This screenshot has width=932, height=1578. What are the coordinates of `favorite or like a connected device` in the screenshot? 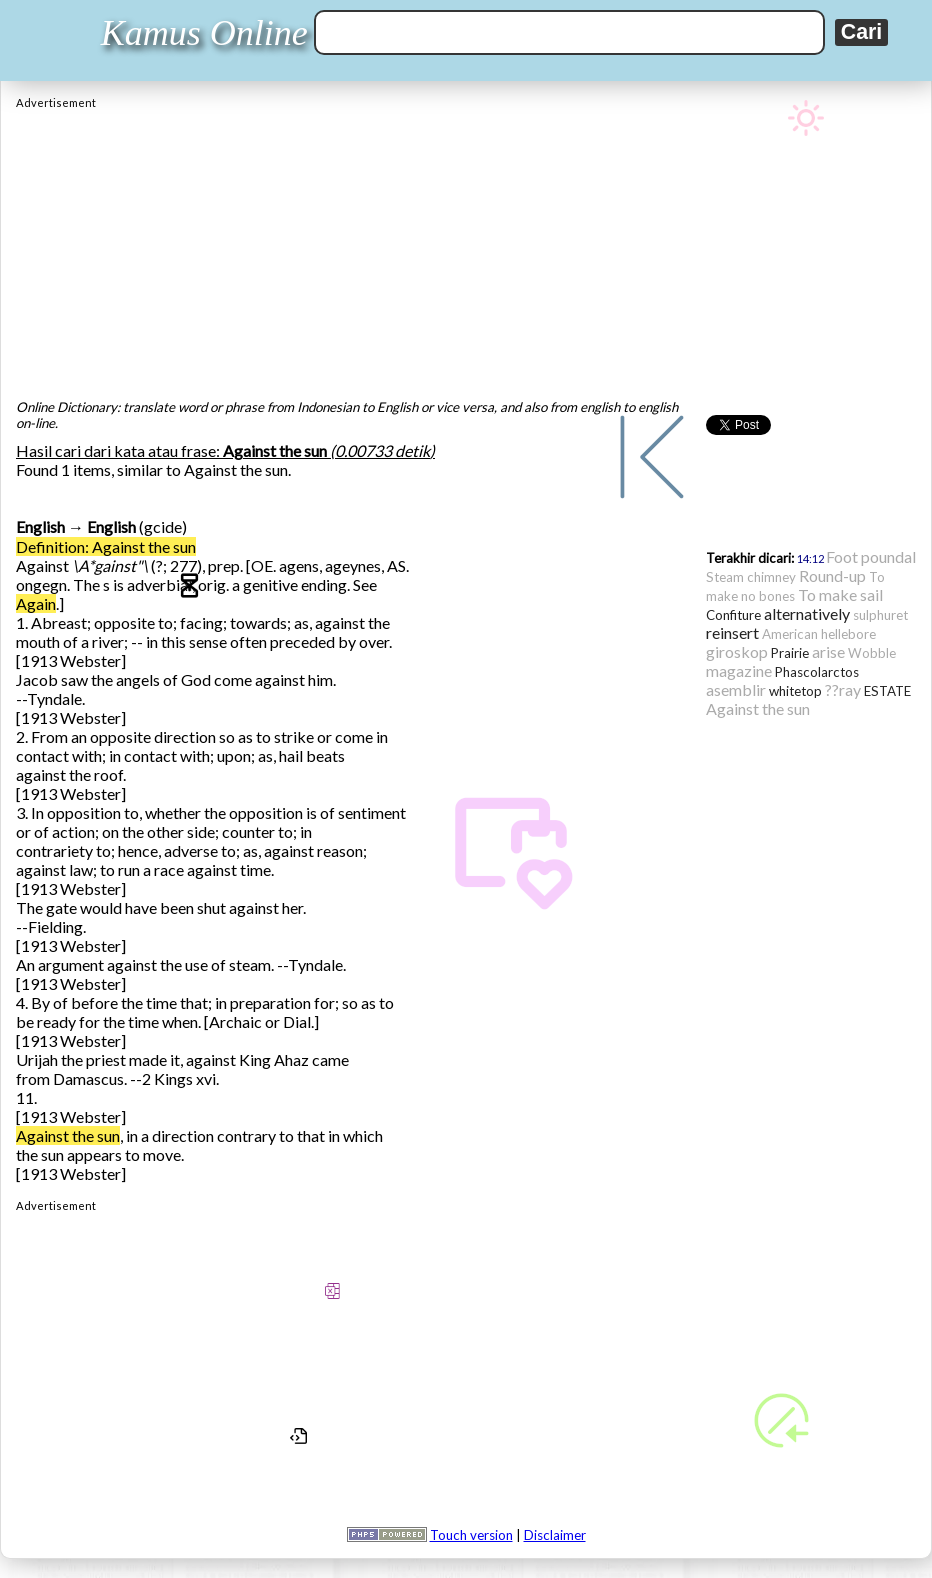 It's located at (511, 848).